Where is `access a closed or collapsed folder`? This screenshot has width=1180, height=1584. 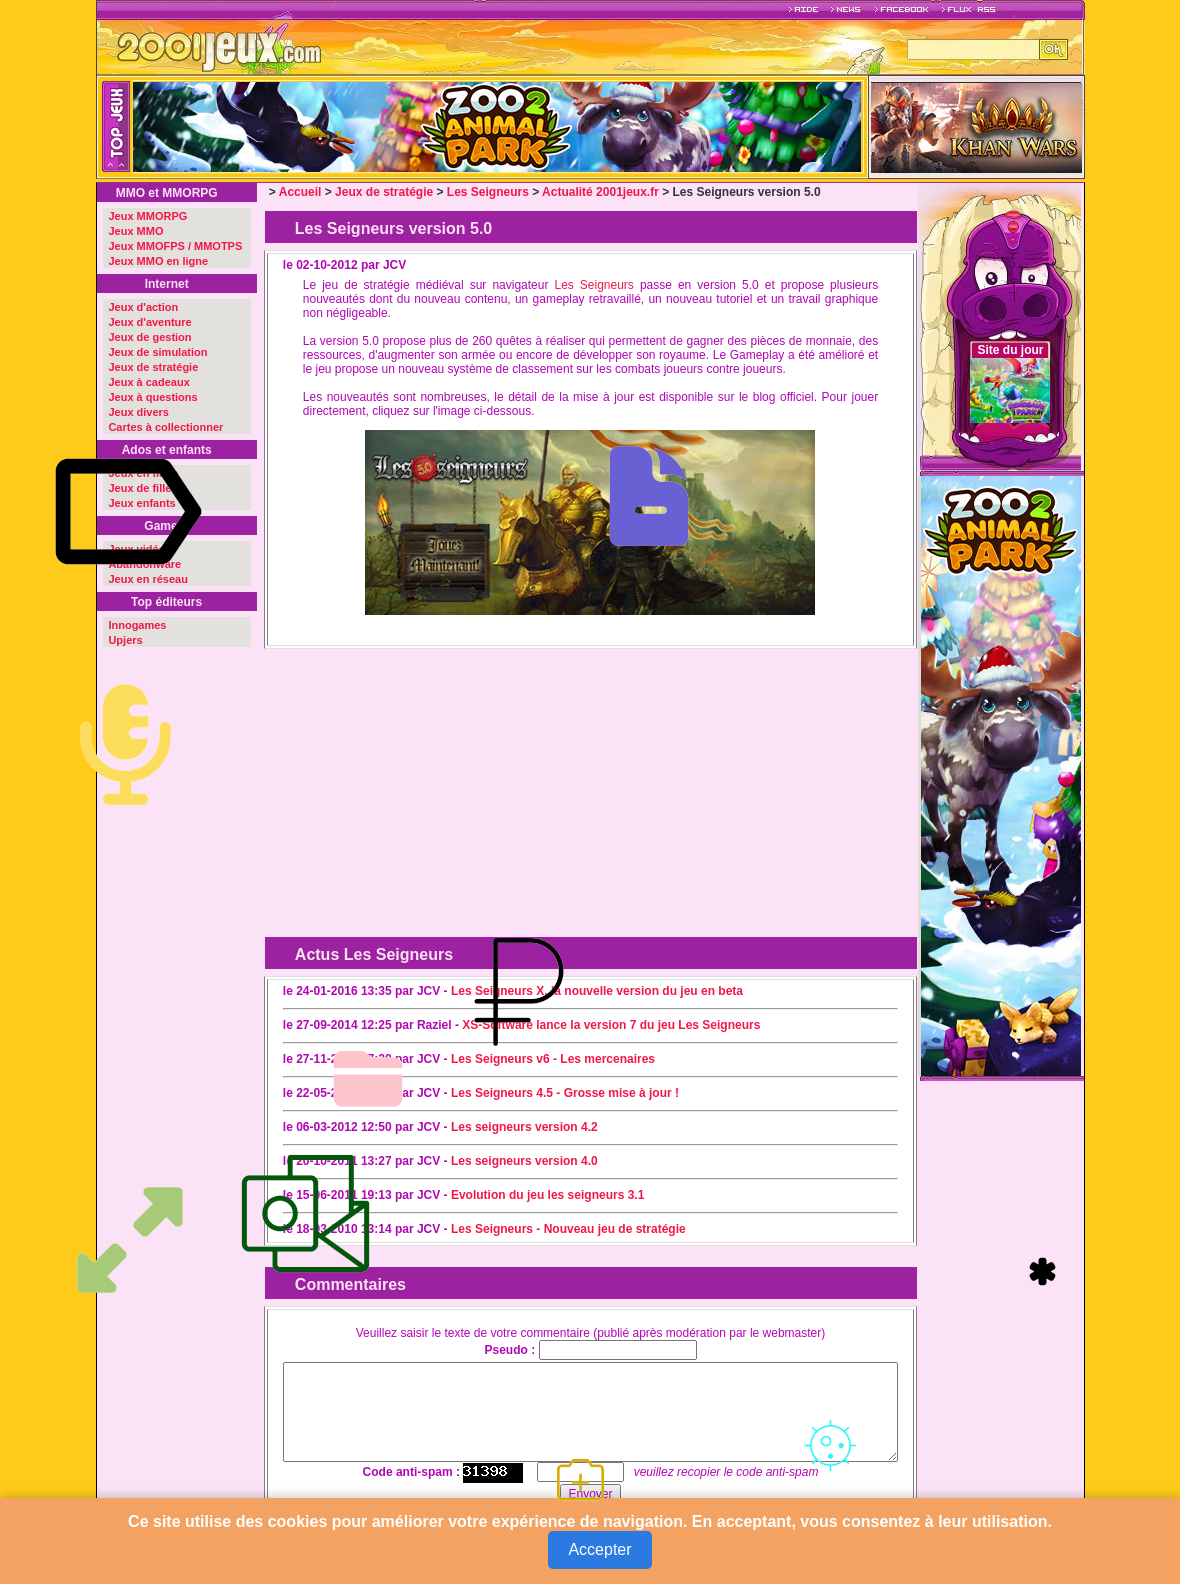 access a closed or collapsed folder is located at coordinates (368, 1081).